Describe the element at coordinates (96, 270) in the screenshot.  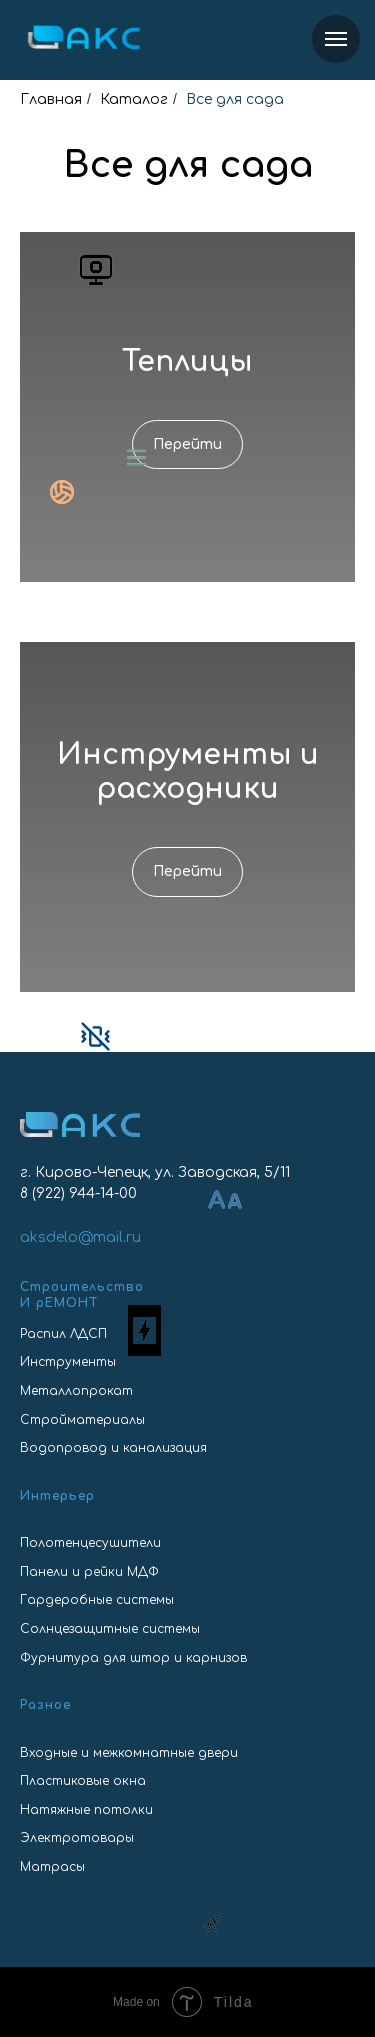
I see `stop screen recording or presentation` at that location.